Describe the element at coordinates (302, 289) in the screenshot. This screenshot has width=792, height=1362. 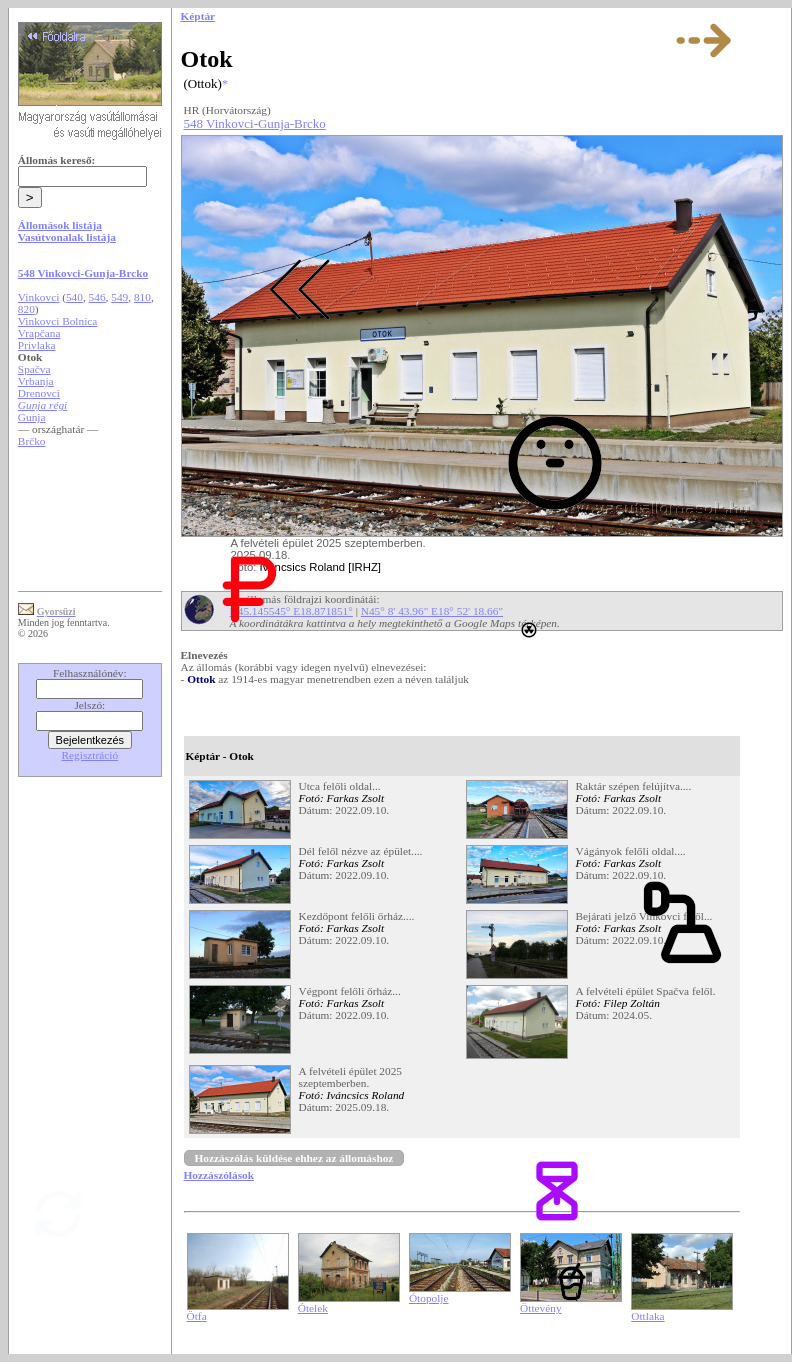
I see `go back to the beginning` at that location.